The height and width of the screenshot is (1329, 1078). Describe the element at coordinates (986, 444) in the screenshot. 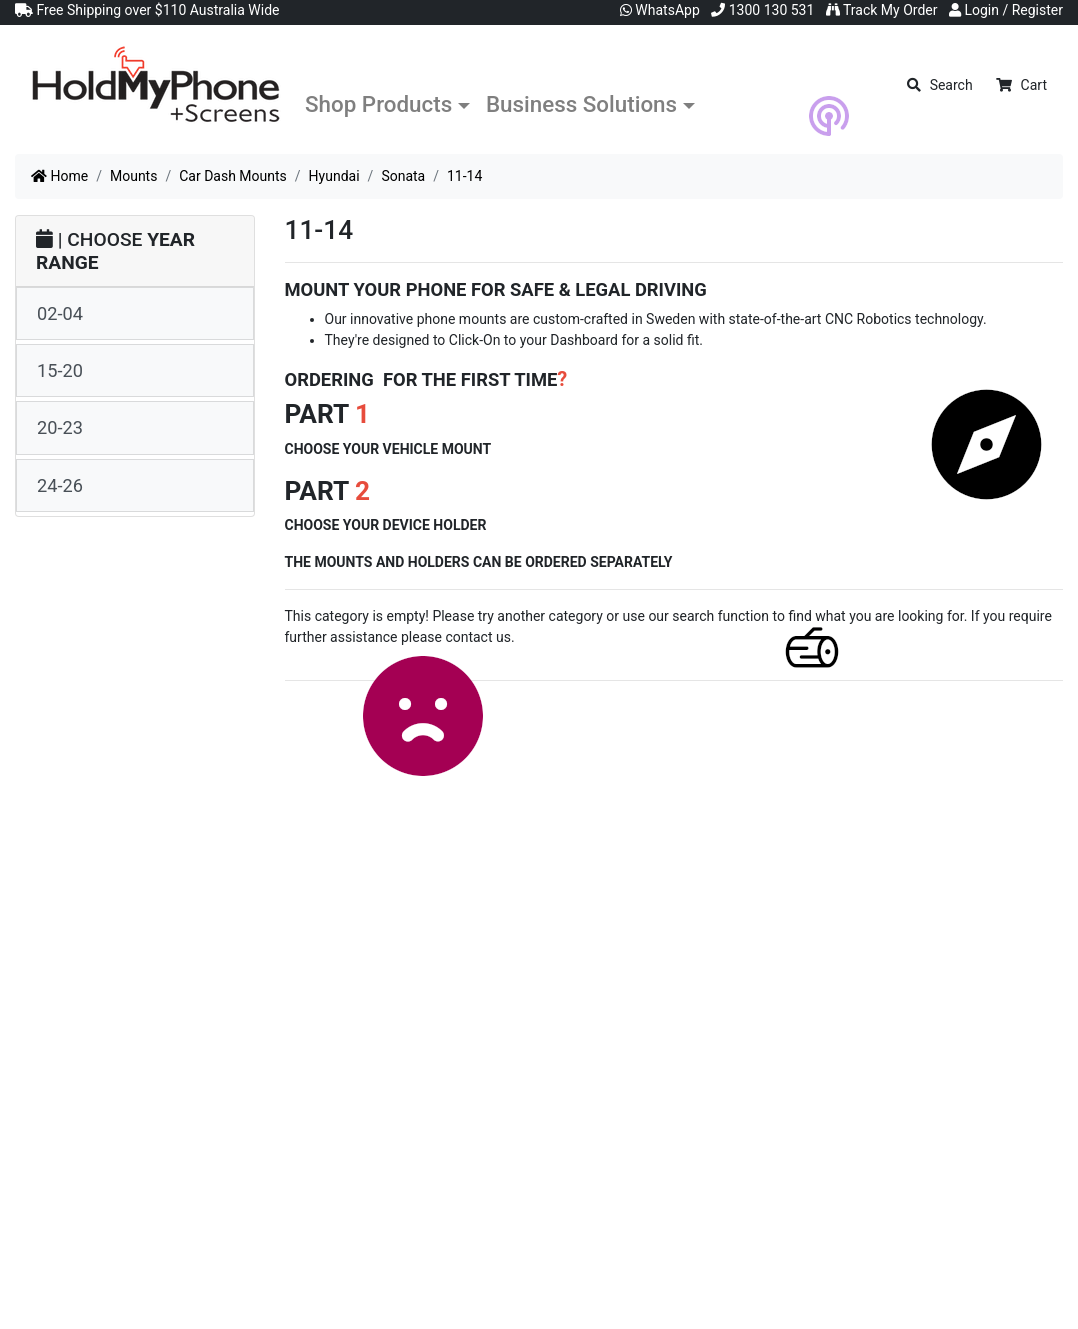

I see `access navigation or direction features` at that location.